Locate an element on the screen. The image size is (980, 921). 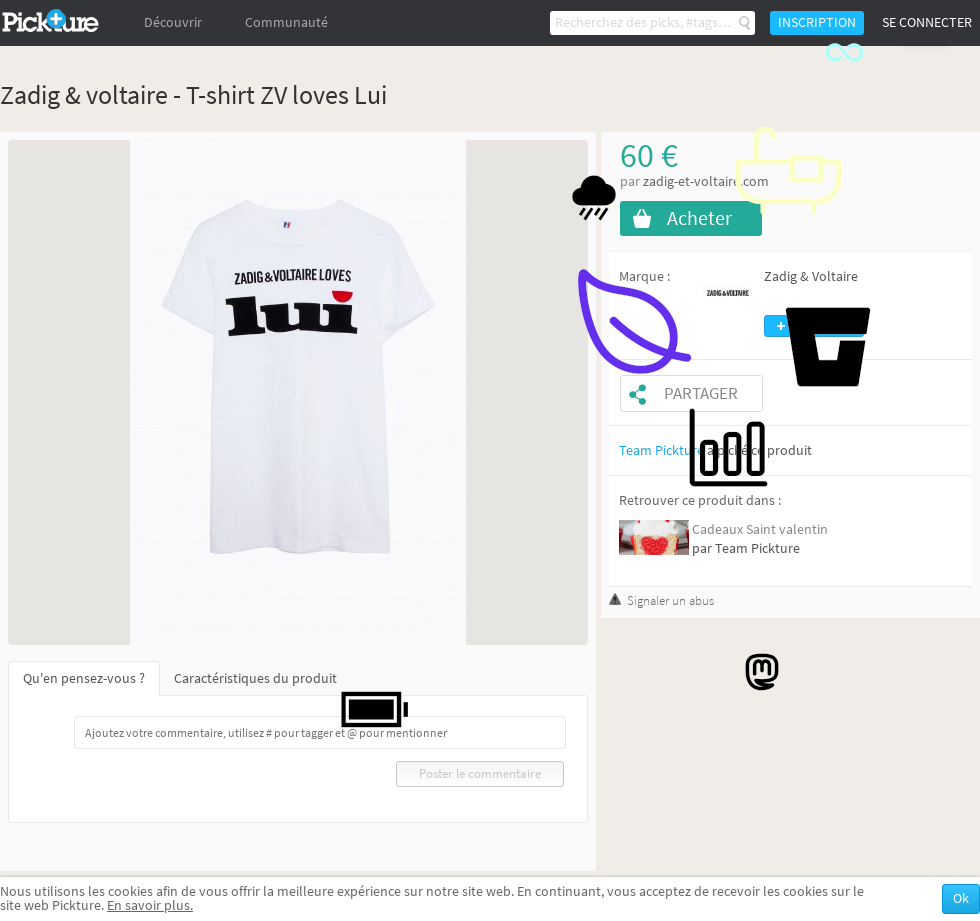
open Mastodon app is located at coordinates (762, 672).